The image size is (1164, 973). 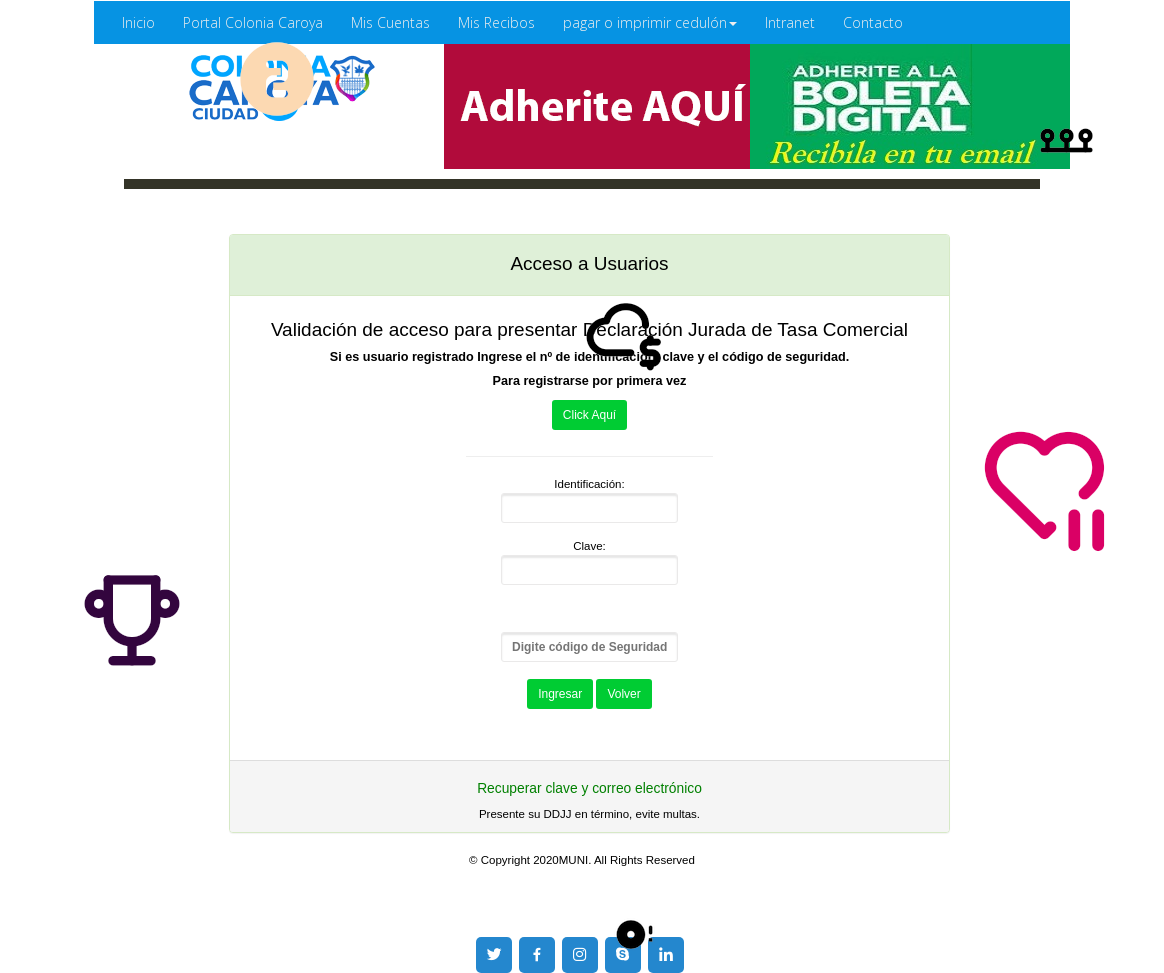 I want to click on pause health monitoring or tracking, so click(x=1044, y=485).